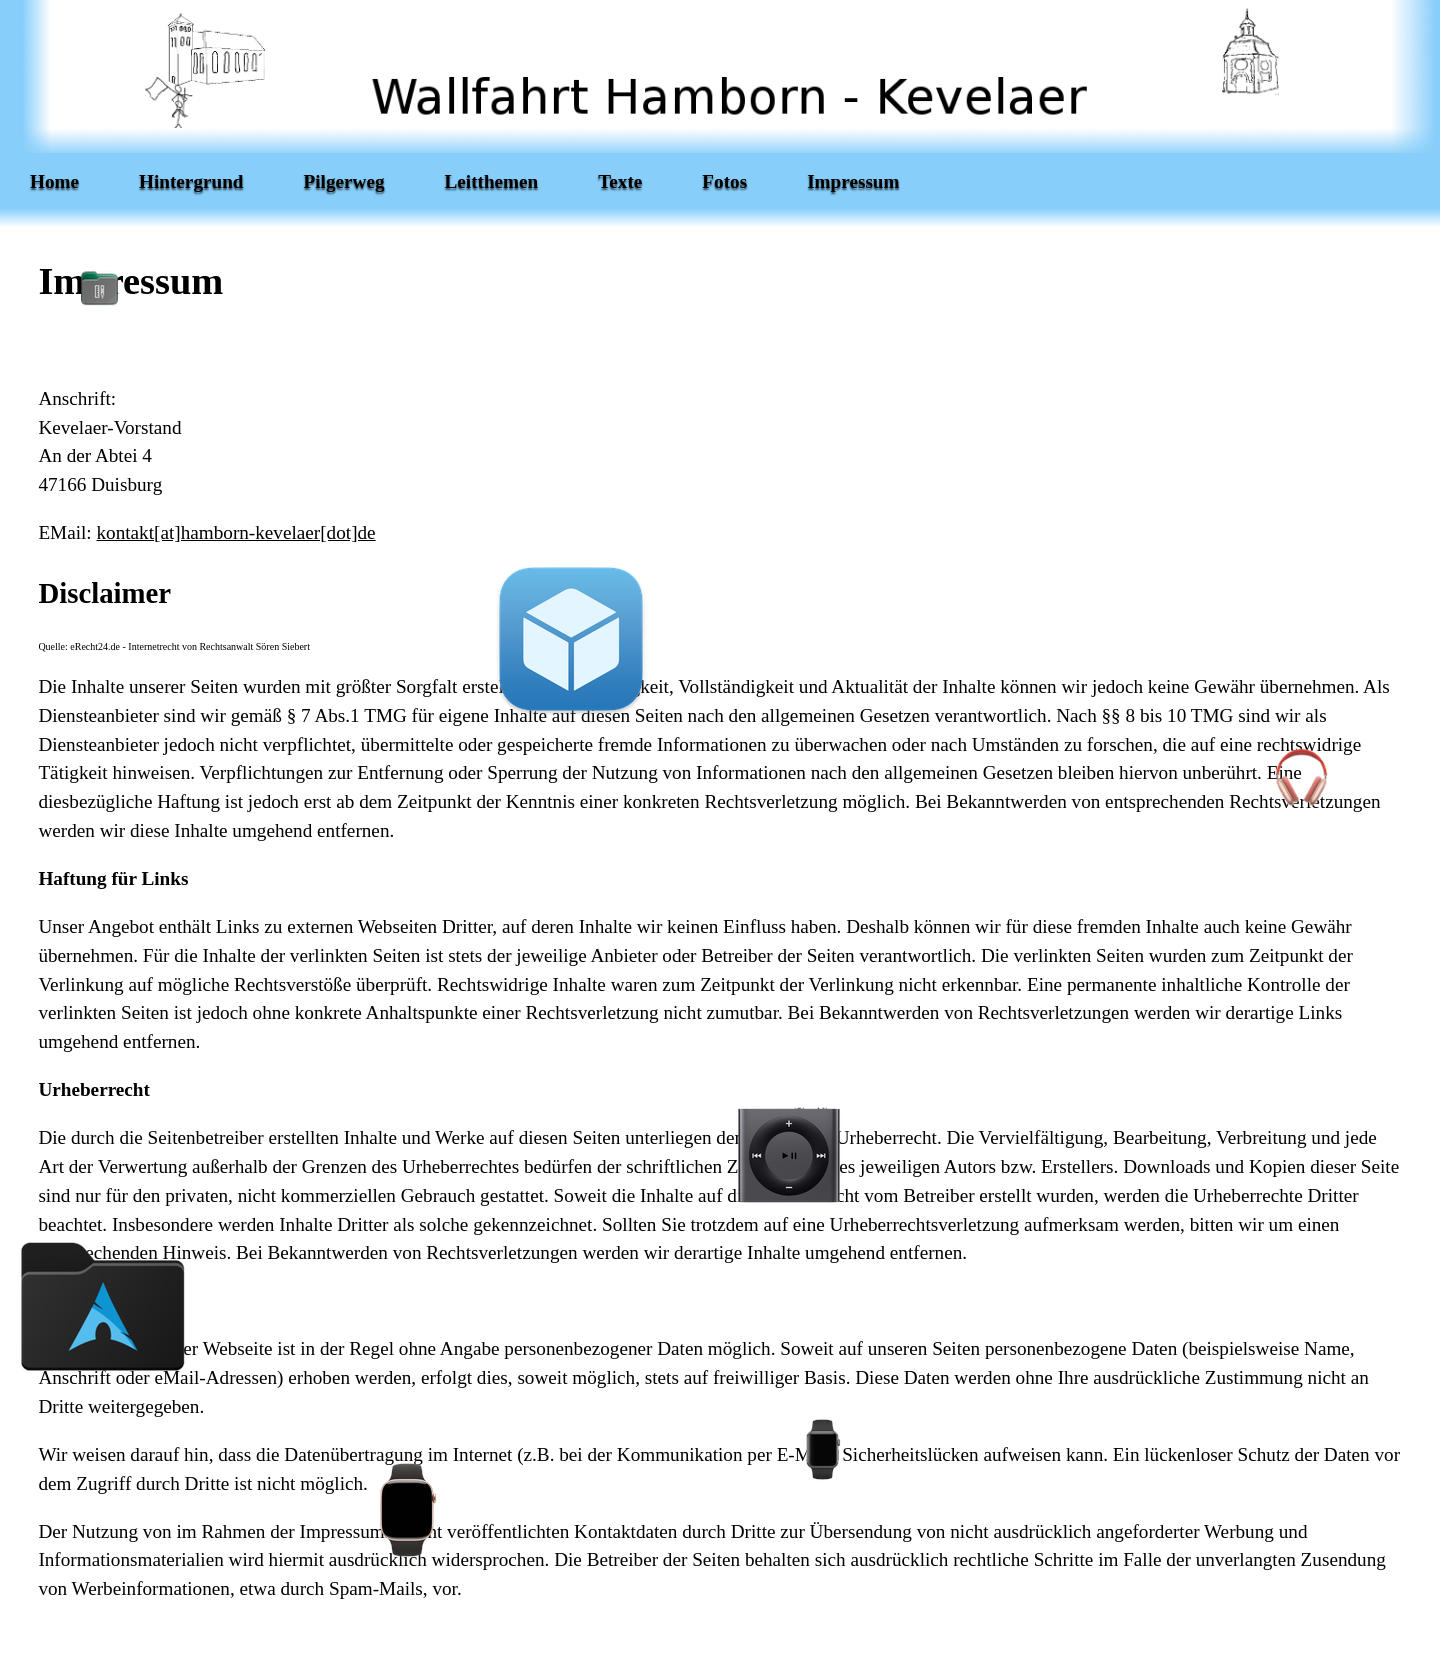  Describe the element at coordinates (407, 1510) in the screenshot. I see `apple watch series 10 device icon` at that location.